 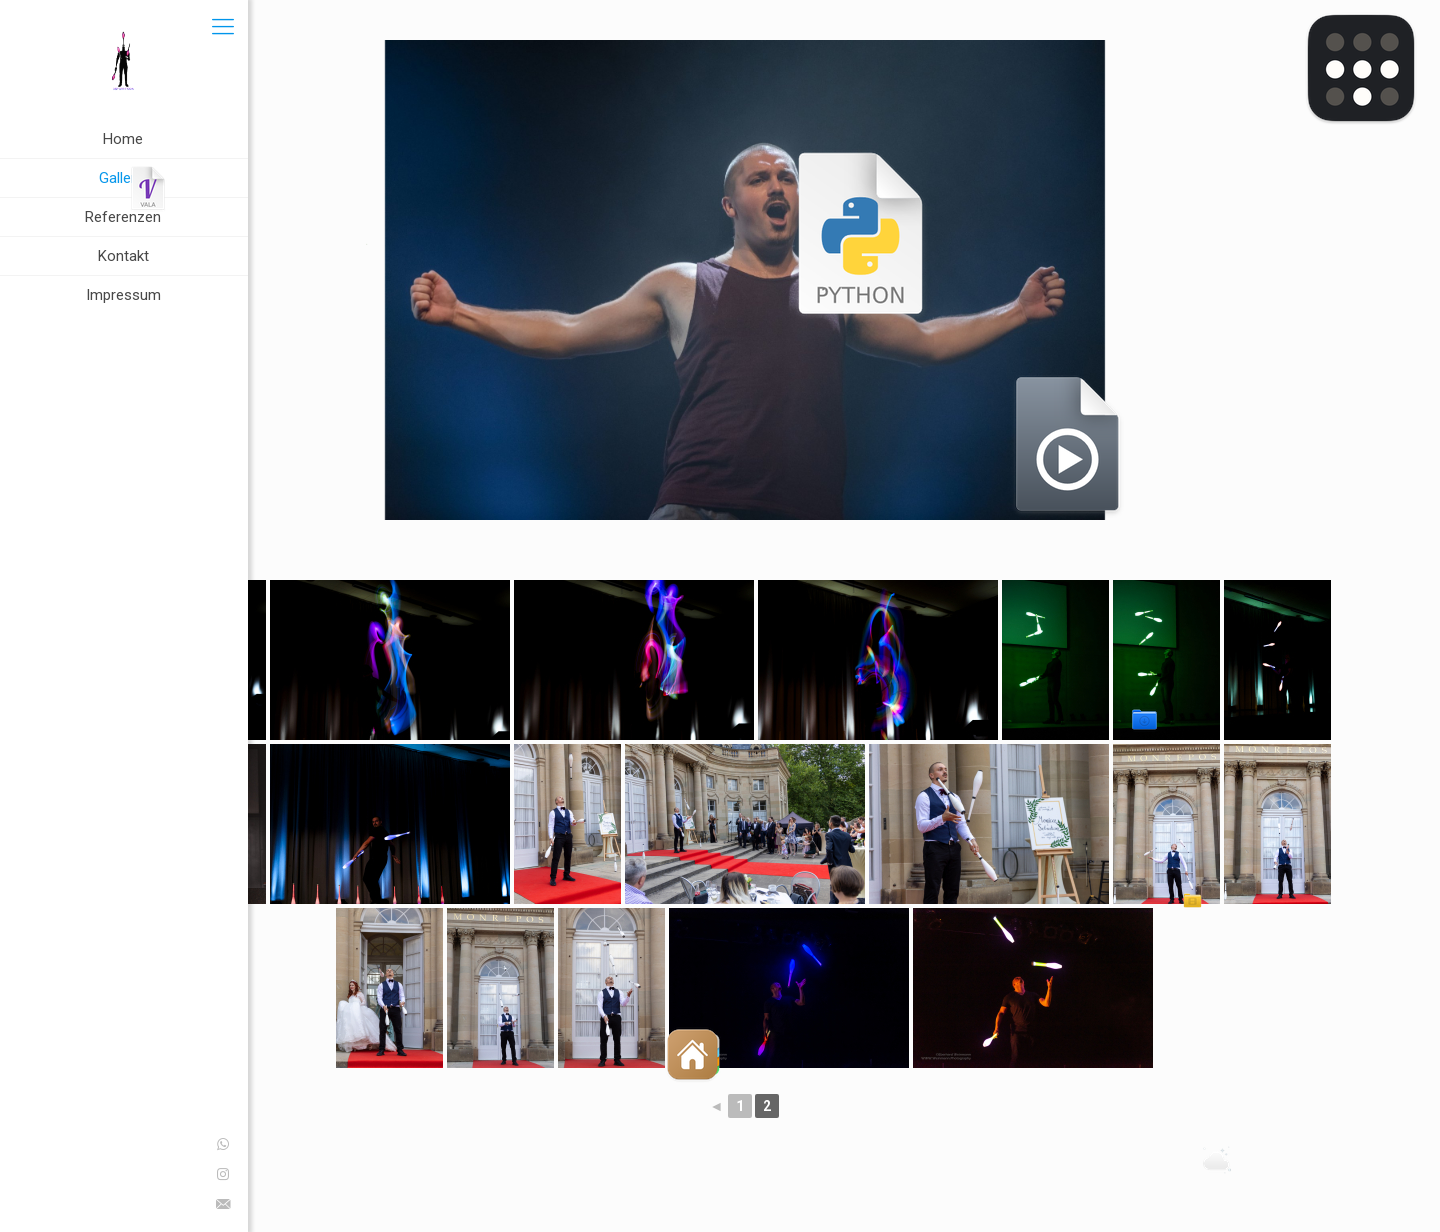 What do you see at coordinates (860, 236) in the screenshot?
I see `a python source code file` at bounding box center [860, 236].